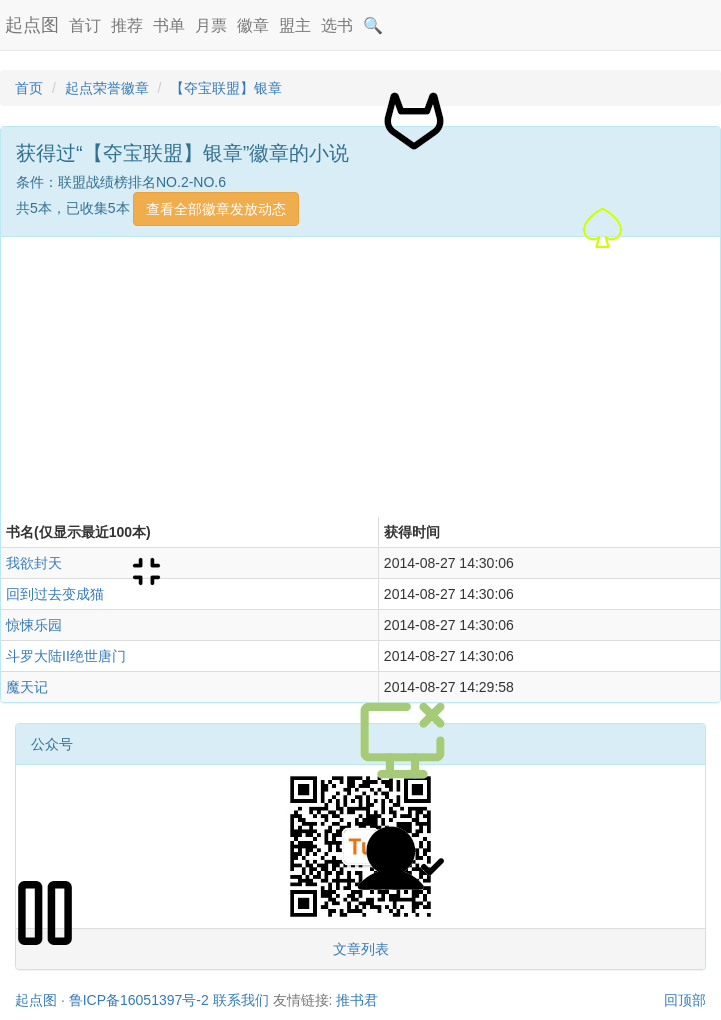 This screenshot has width=721, height=1020. What do you see at coordinates (602, 228) in the screenshot?
I see `spade suit symbol for card games` at bounding box center [602, 228].